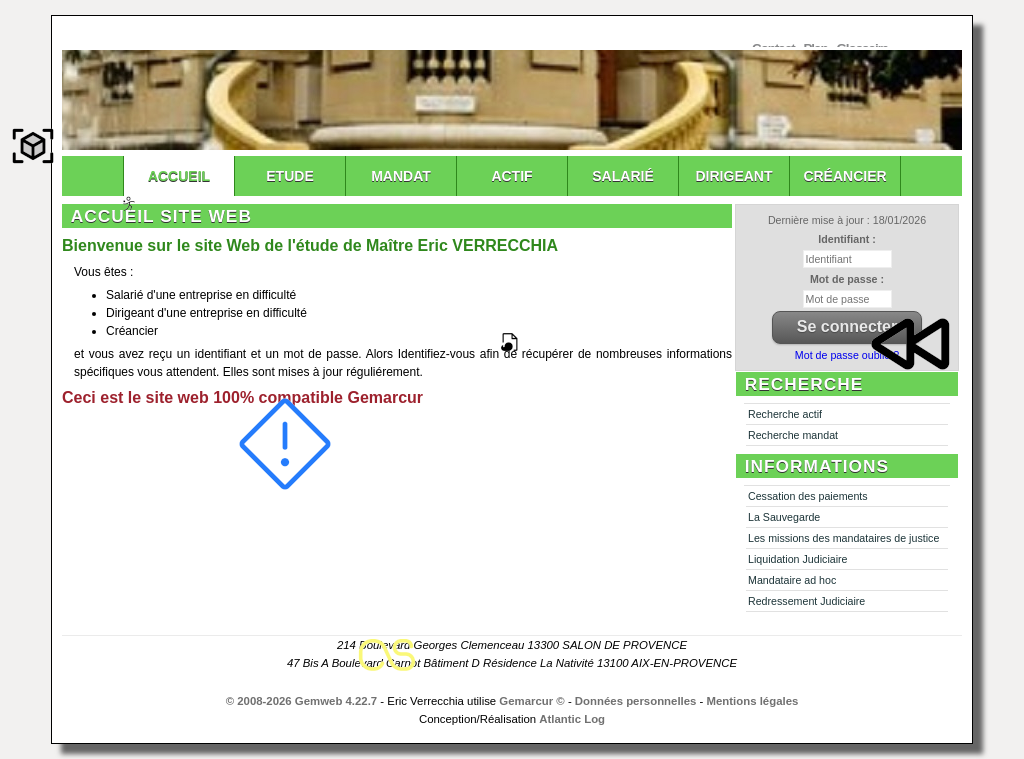 The width and height of the screenshot is (1024, 759). I want to click on throw or discard an item, so click(128, 203).